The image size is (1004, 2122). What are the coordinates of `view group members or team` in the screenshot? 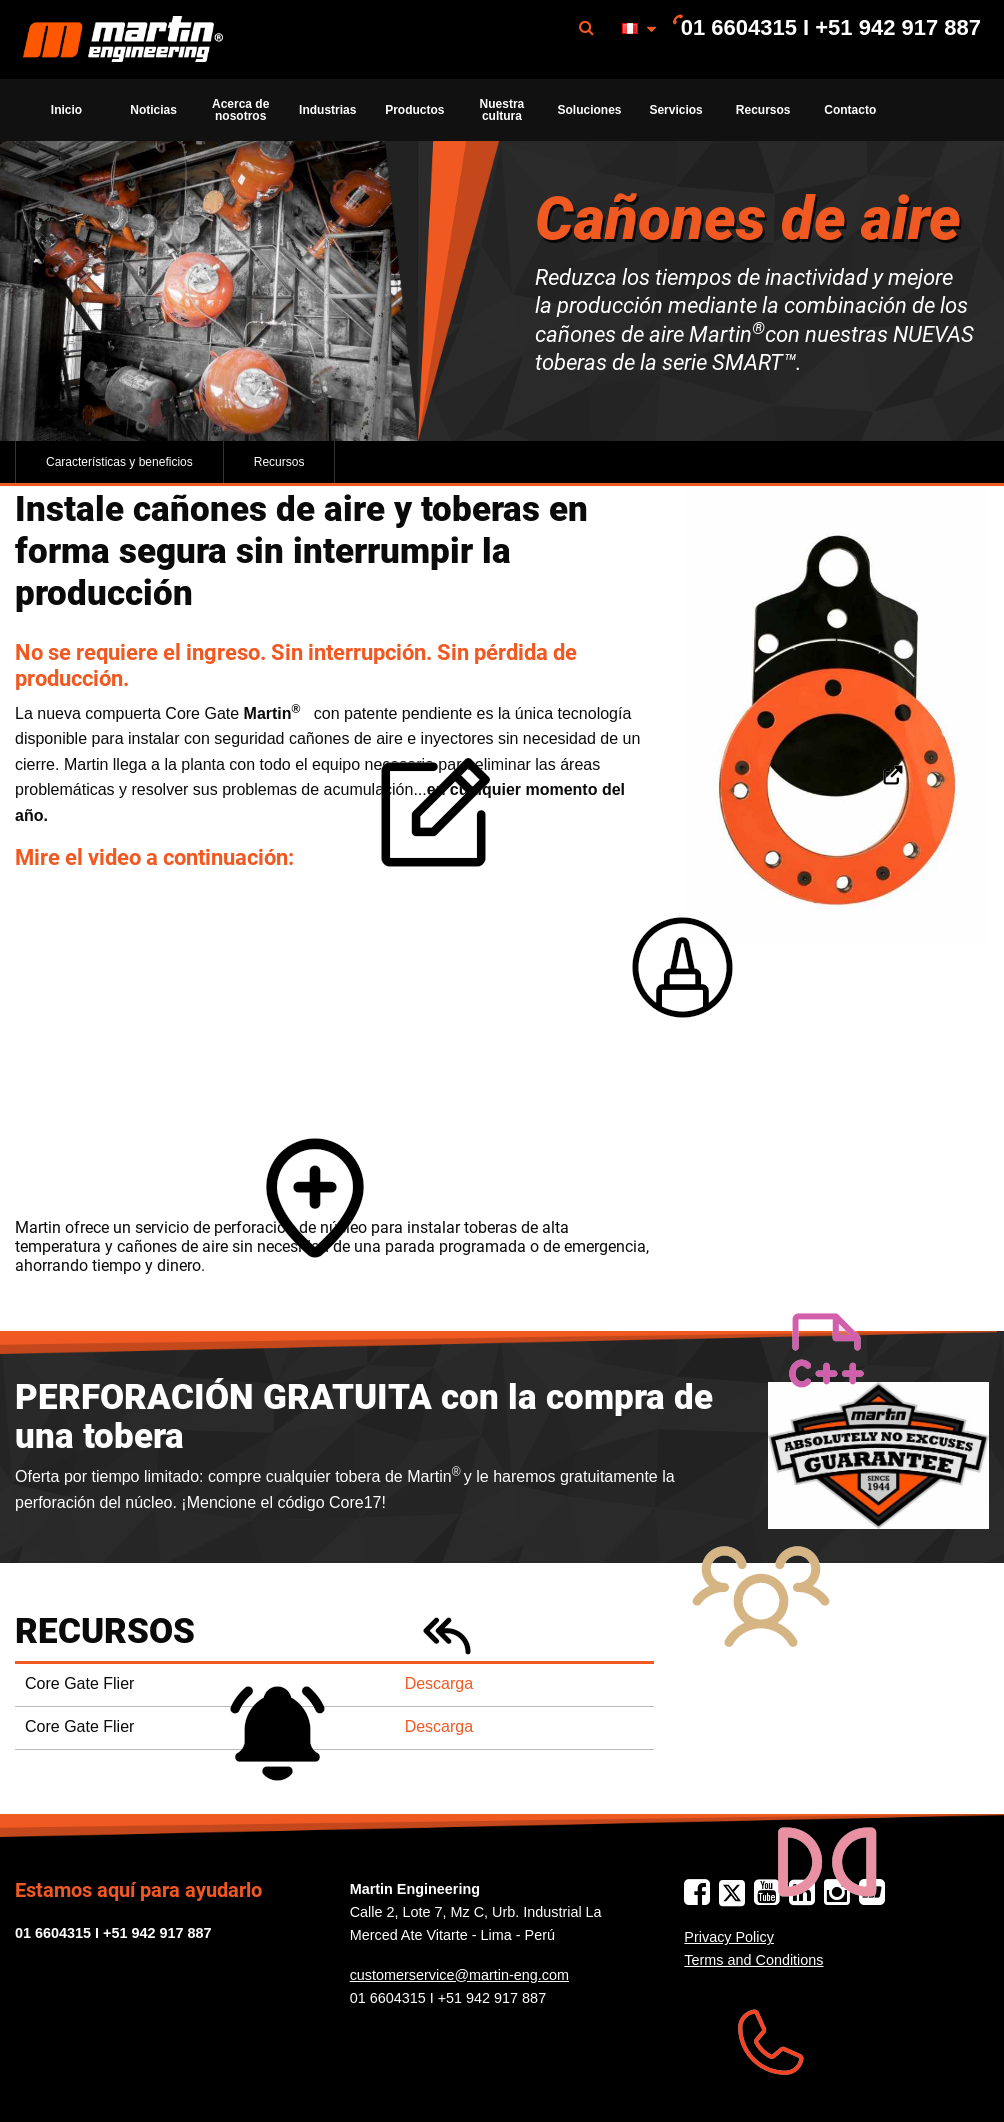 It's located at (761, 1592).